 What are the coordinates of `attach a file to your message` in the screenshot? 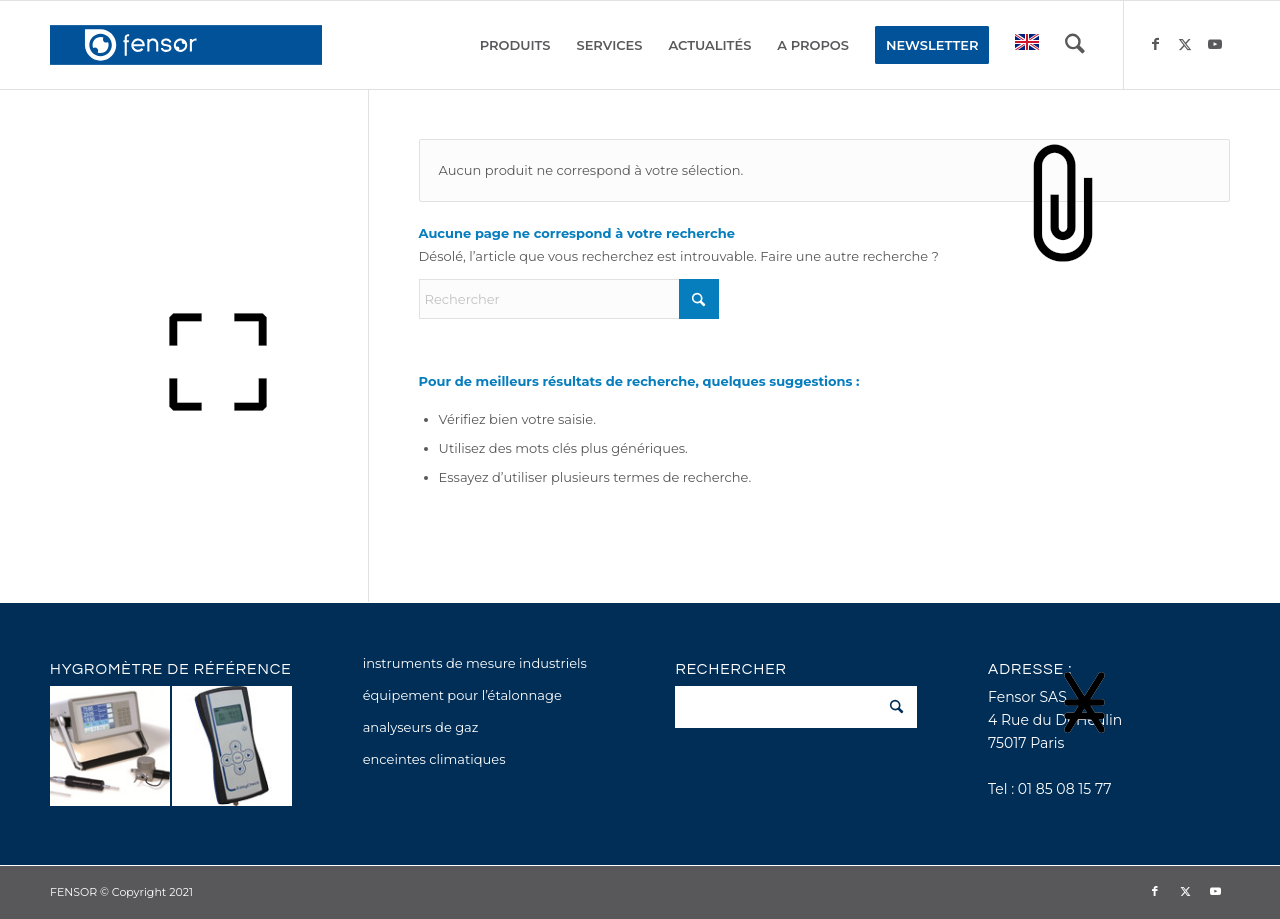 It's located at (1063, 203).